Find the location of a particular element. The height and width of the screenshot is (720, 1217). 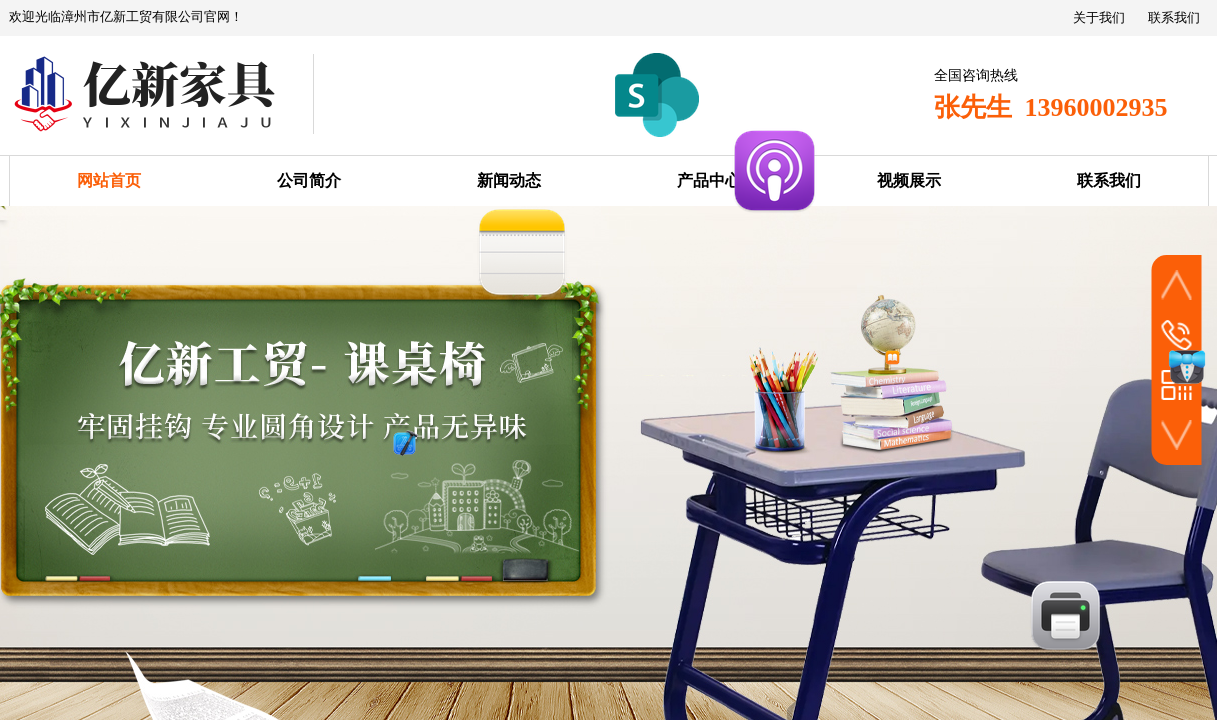

open Apple Books app is located at coordinates (892, 357).